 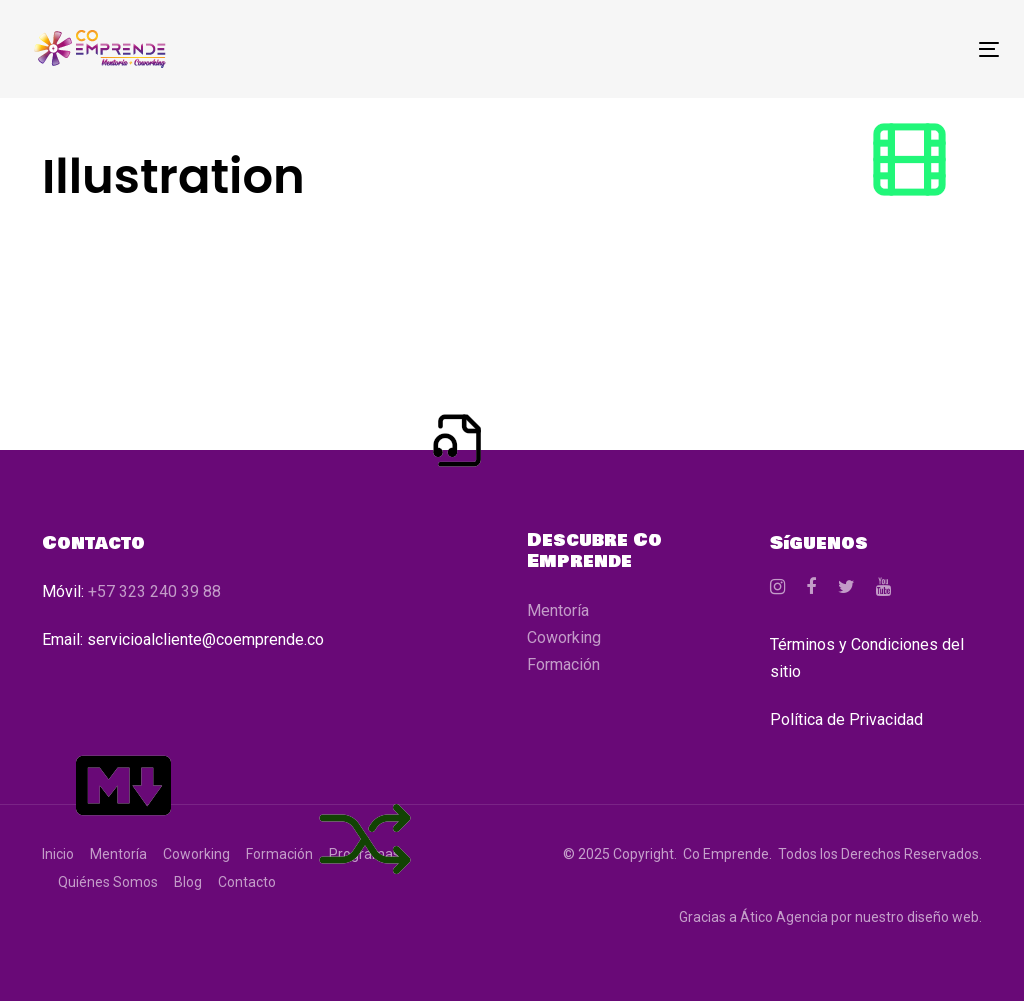 What do you see at coordinates (365, 839) in the screenshot?
I see `shuffle playback order` at bounding box center [365, 839].